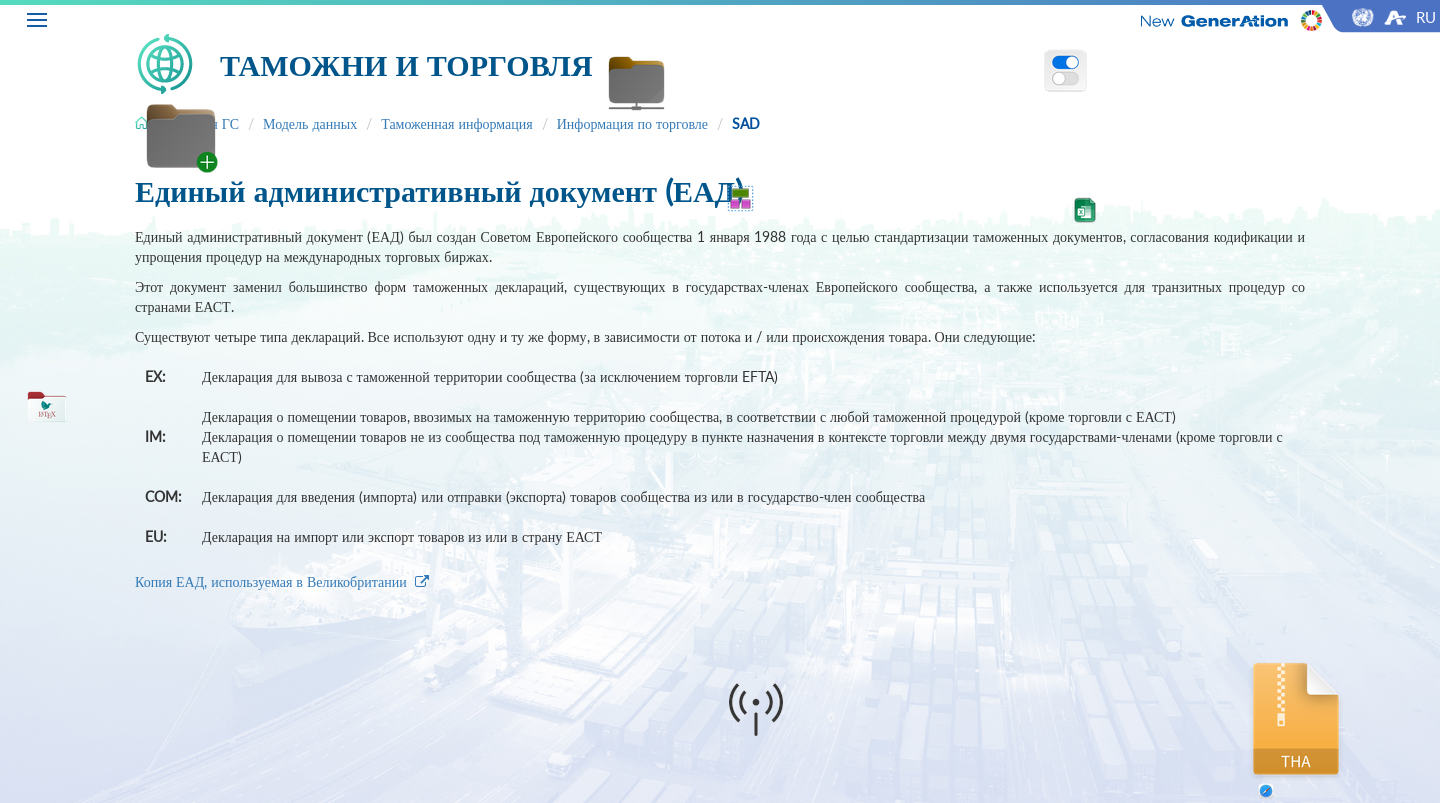  I want to click on open folder containing LaTeX documents, so click(47, 408).